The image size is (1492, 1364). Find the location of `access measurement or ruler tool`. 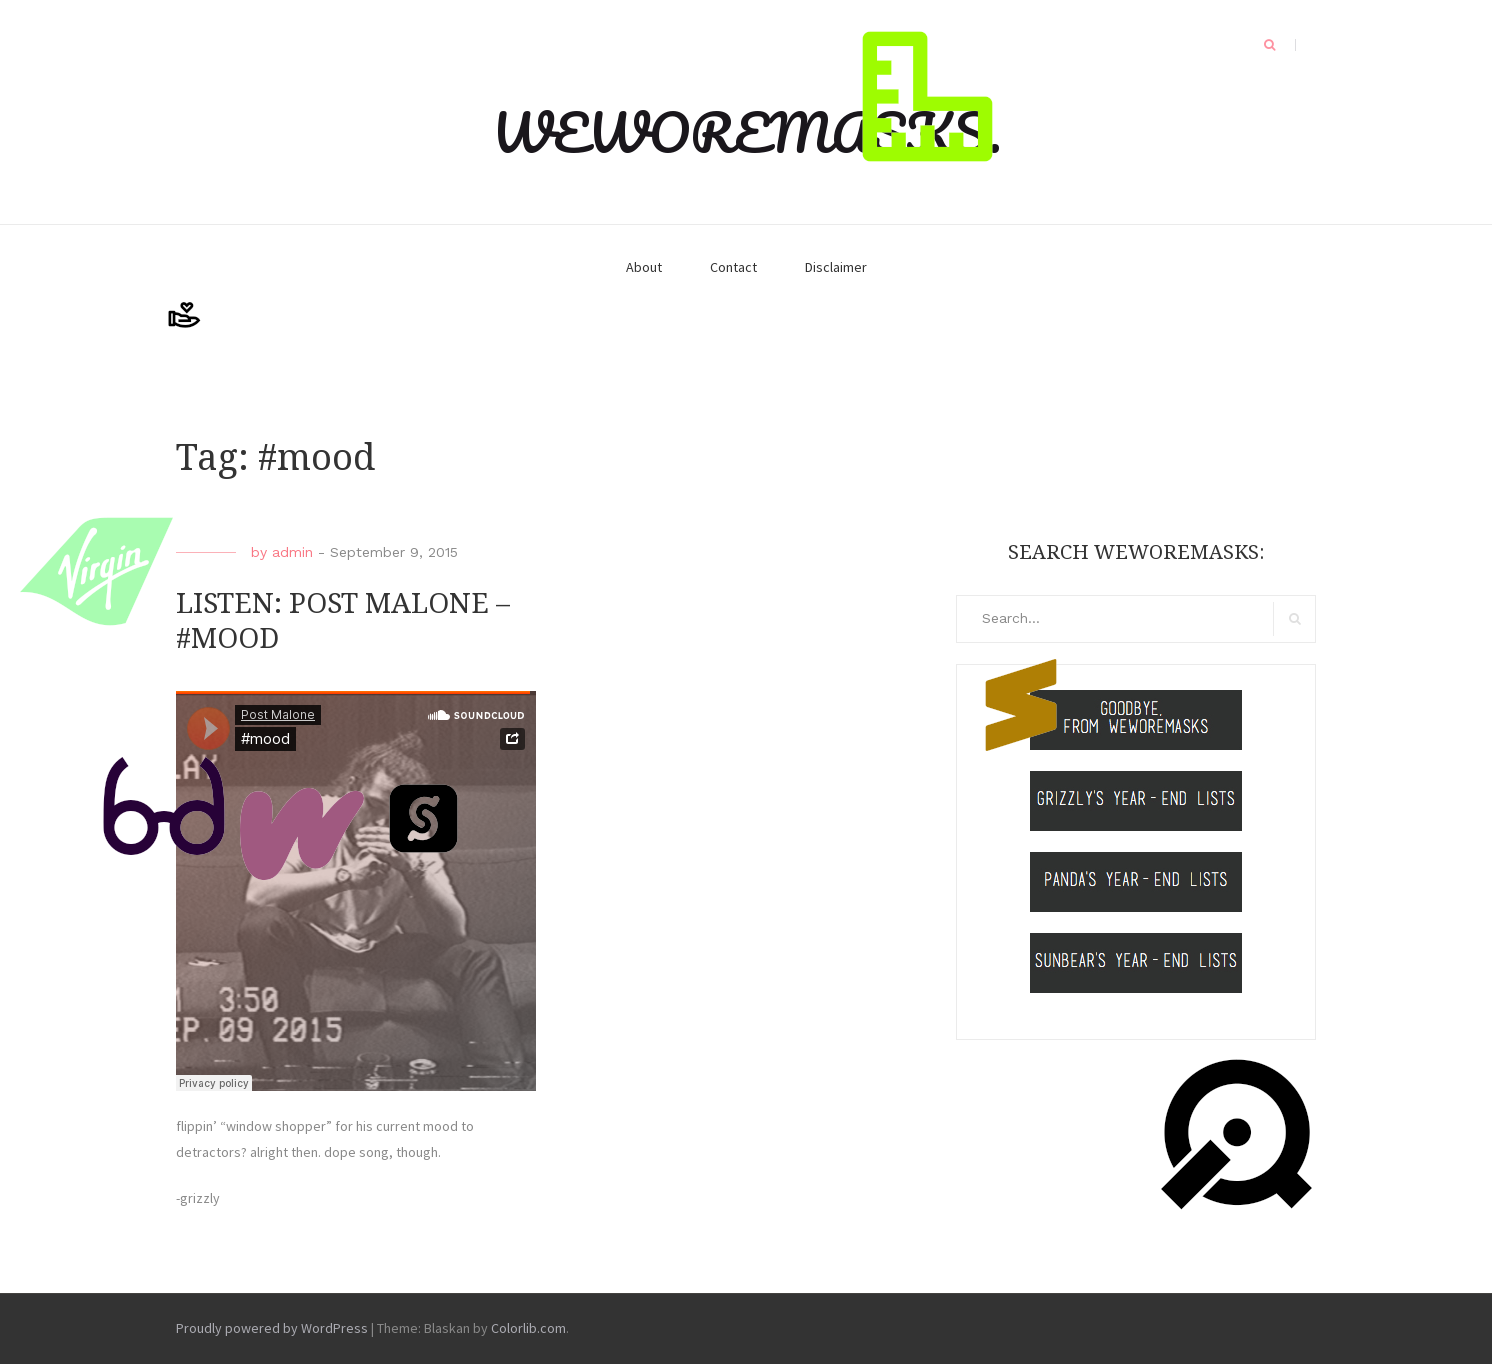

access measurement or ruler tool is located at coordinates (927, 96).